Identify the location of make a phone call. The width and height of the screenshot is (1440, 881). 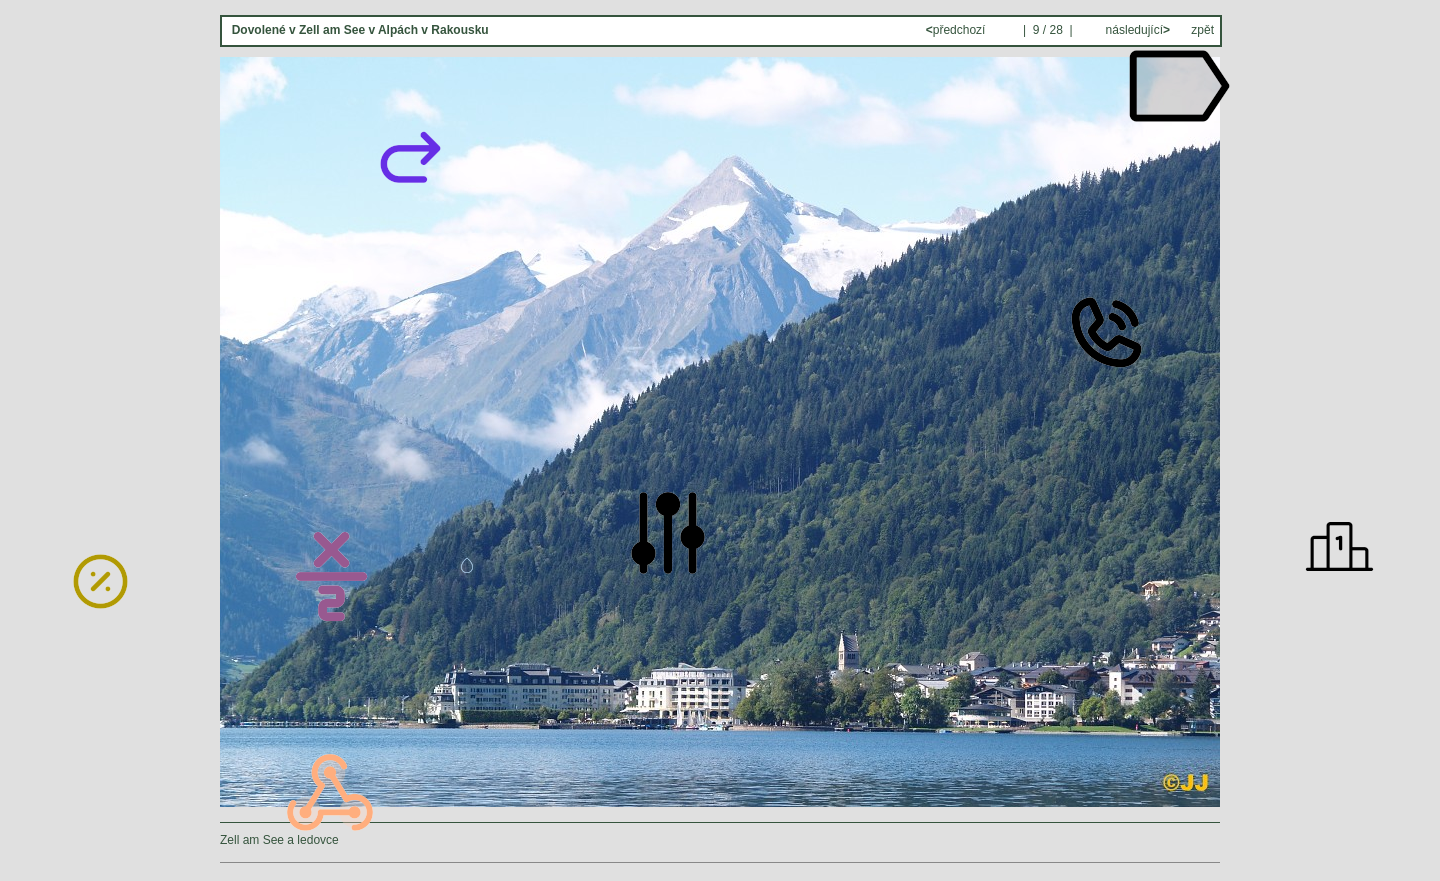
(1108, 331).